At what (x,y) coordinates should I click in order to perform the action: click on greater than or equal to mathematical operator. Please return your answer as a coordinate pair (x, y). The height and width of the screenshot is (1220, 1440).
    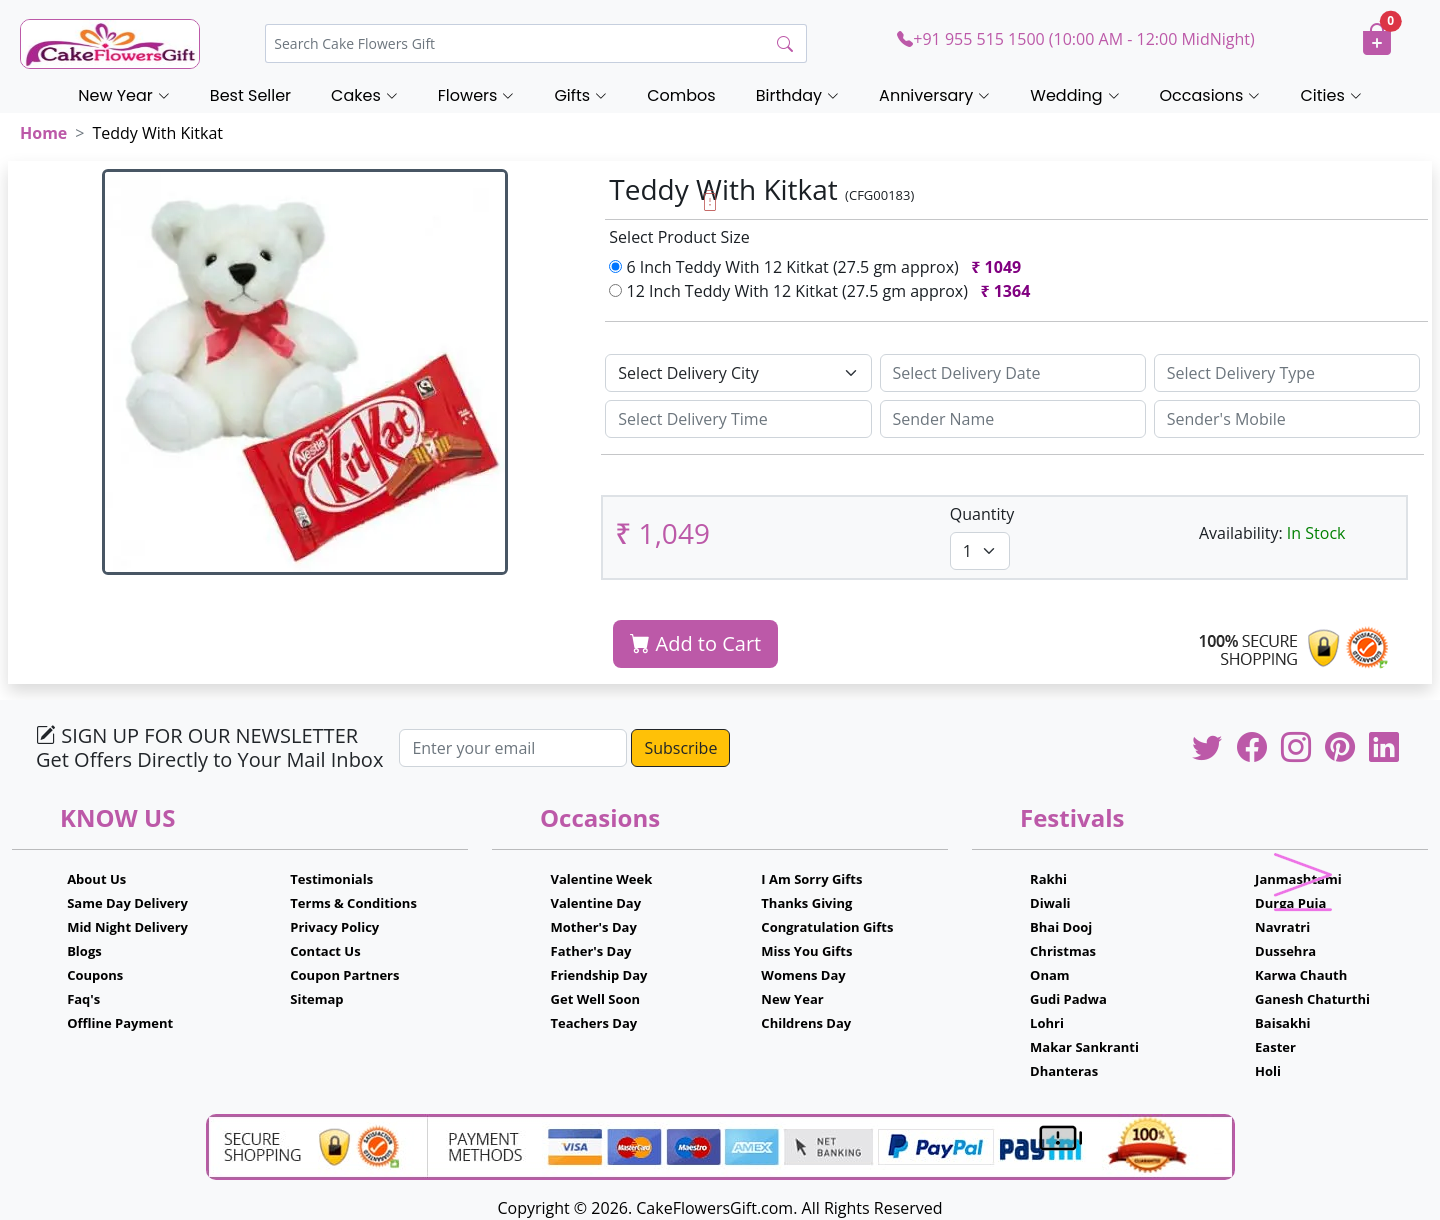
    Looking at the image, I should click on (1301, 883).